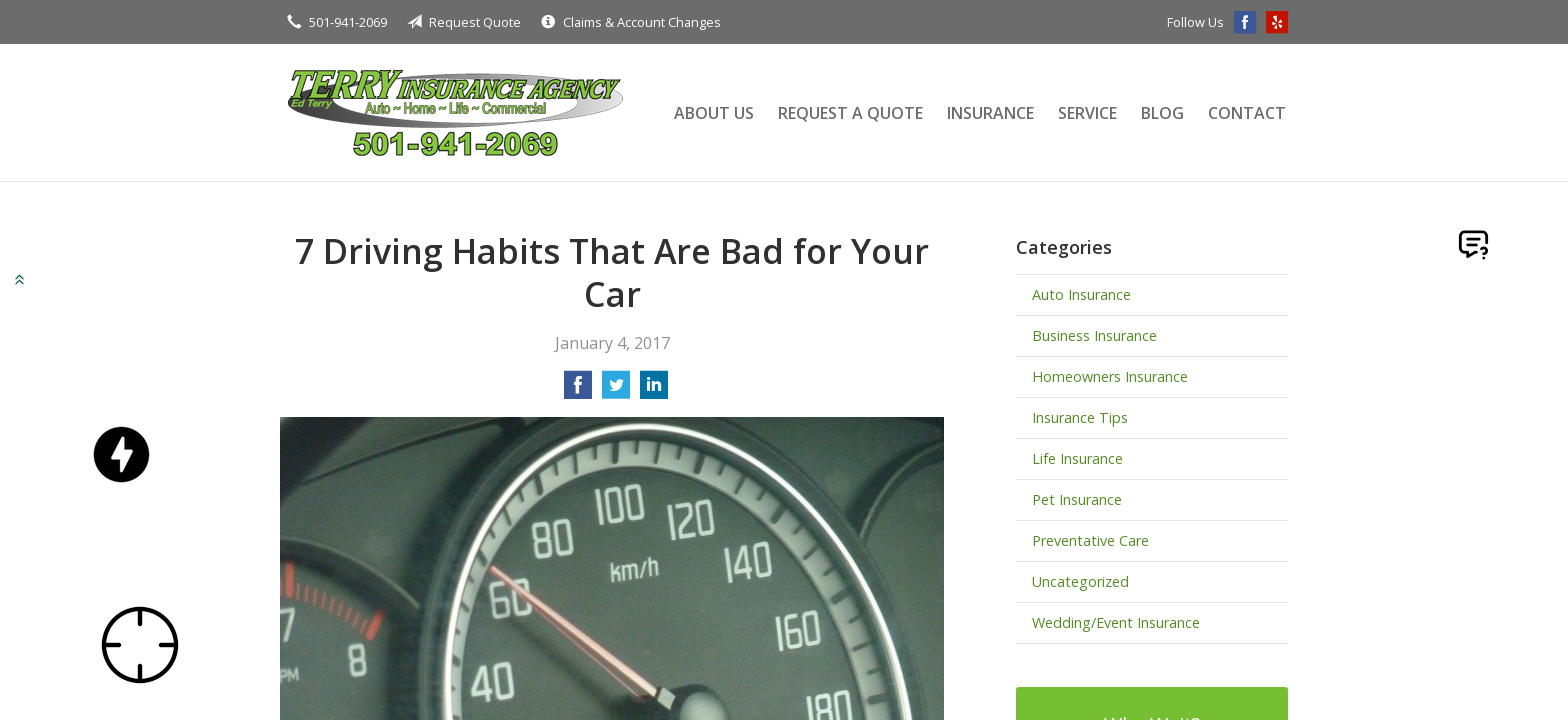 Image resolution: width=1568 pixels, height=720 pixels. Describe the element at coordinates (121, 454) in the screenshot. I see `indicates offline or cached content available` at that location.